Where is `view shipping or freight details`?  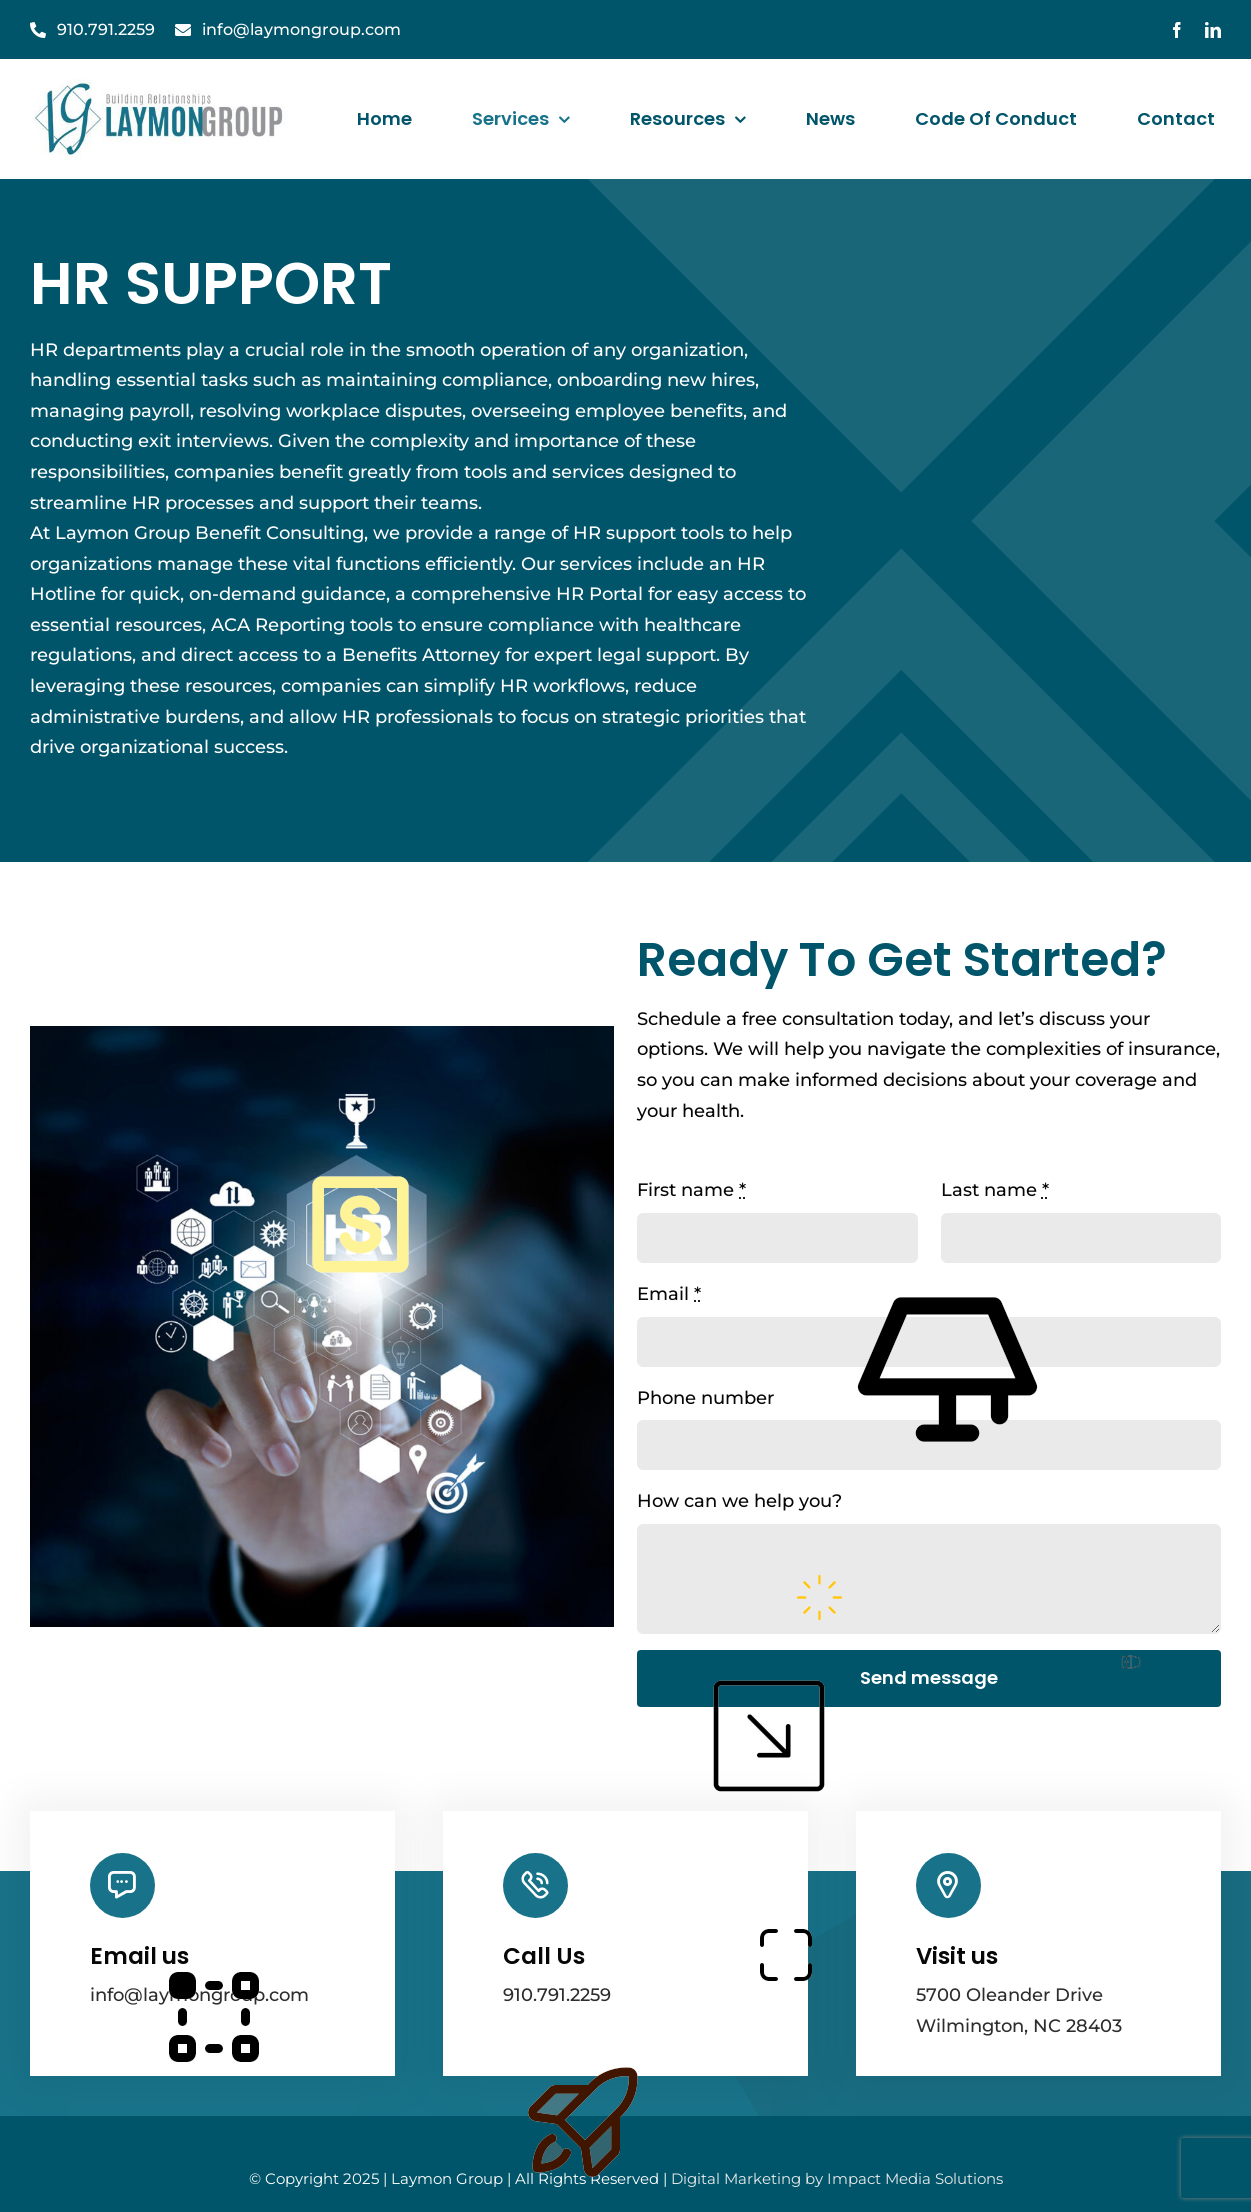 view shipping or freight details is located at coordinates (1131, 1662).